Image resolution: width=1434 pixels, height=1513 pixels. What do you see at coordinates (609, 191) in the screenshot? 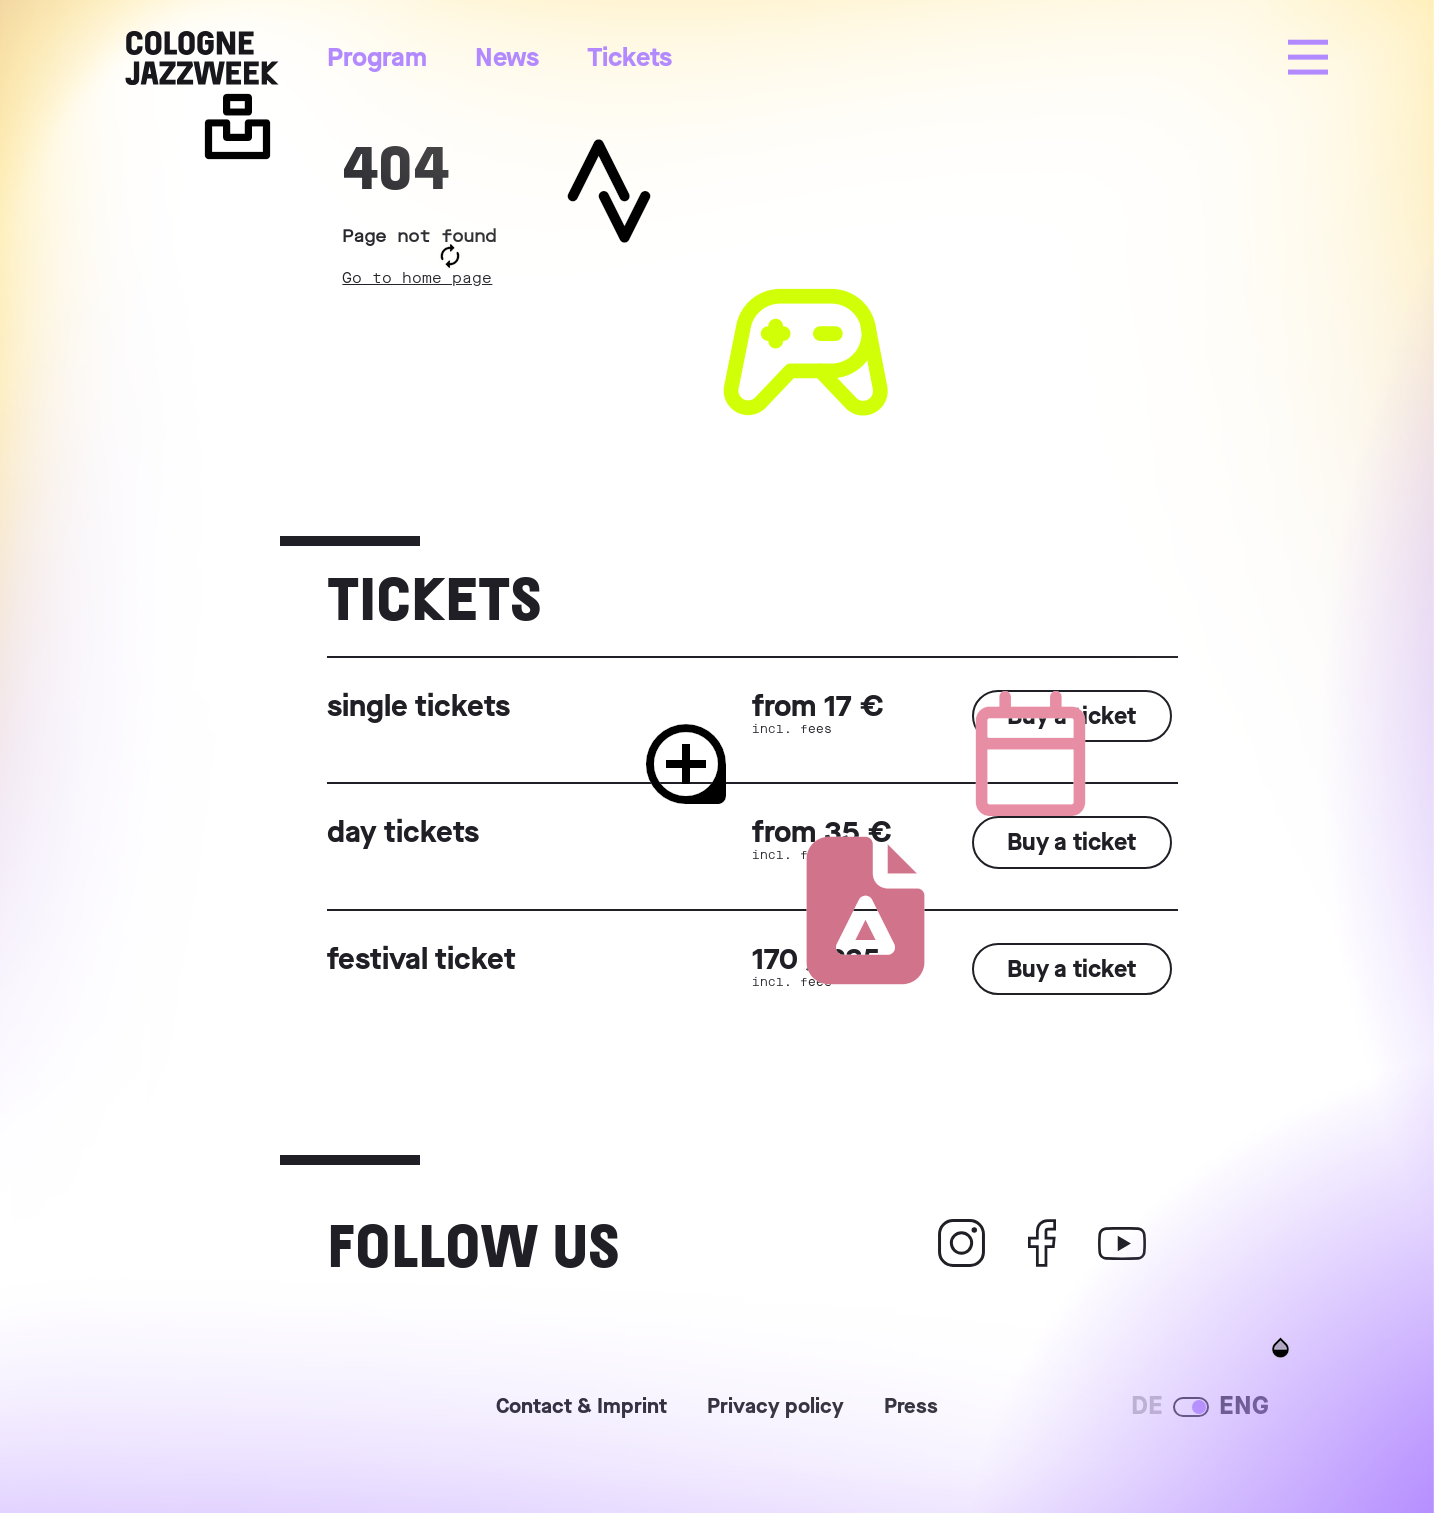
I see `connect to strava fitness tracking` at bounding box center [609, 191].